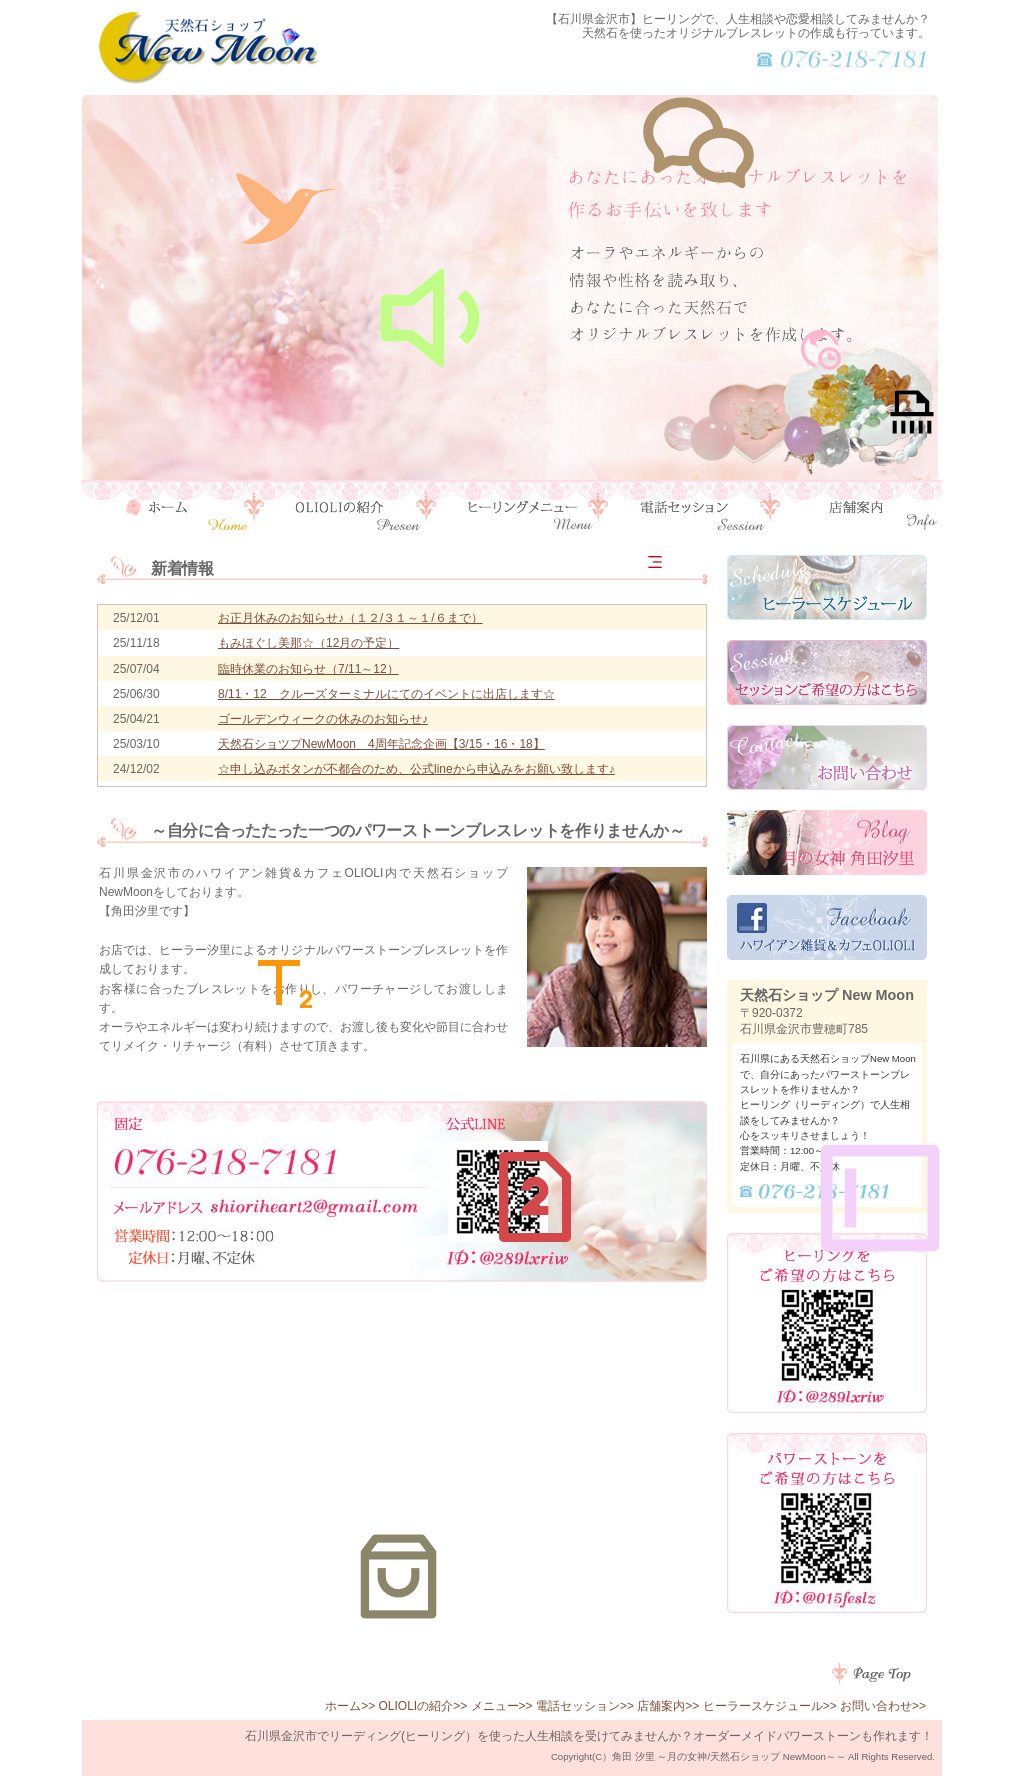 Image resolution: width=1024 pixels, height=1776 pixels. What do you see at coordinates (535, 1197) in the screenshot?
I see `indicates SIM card 2 is active` at bounding box center [535, 1197].